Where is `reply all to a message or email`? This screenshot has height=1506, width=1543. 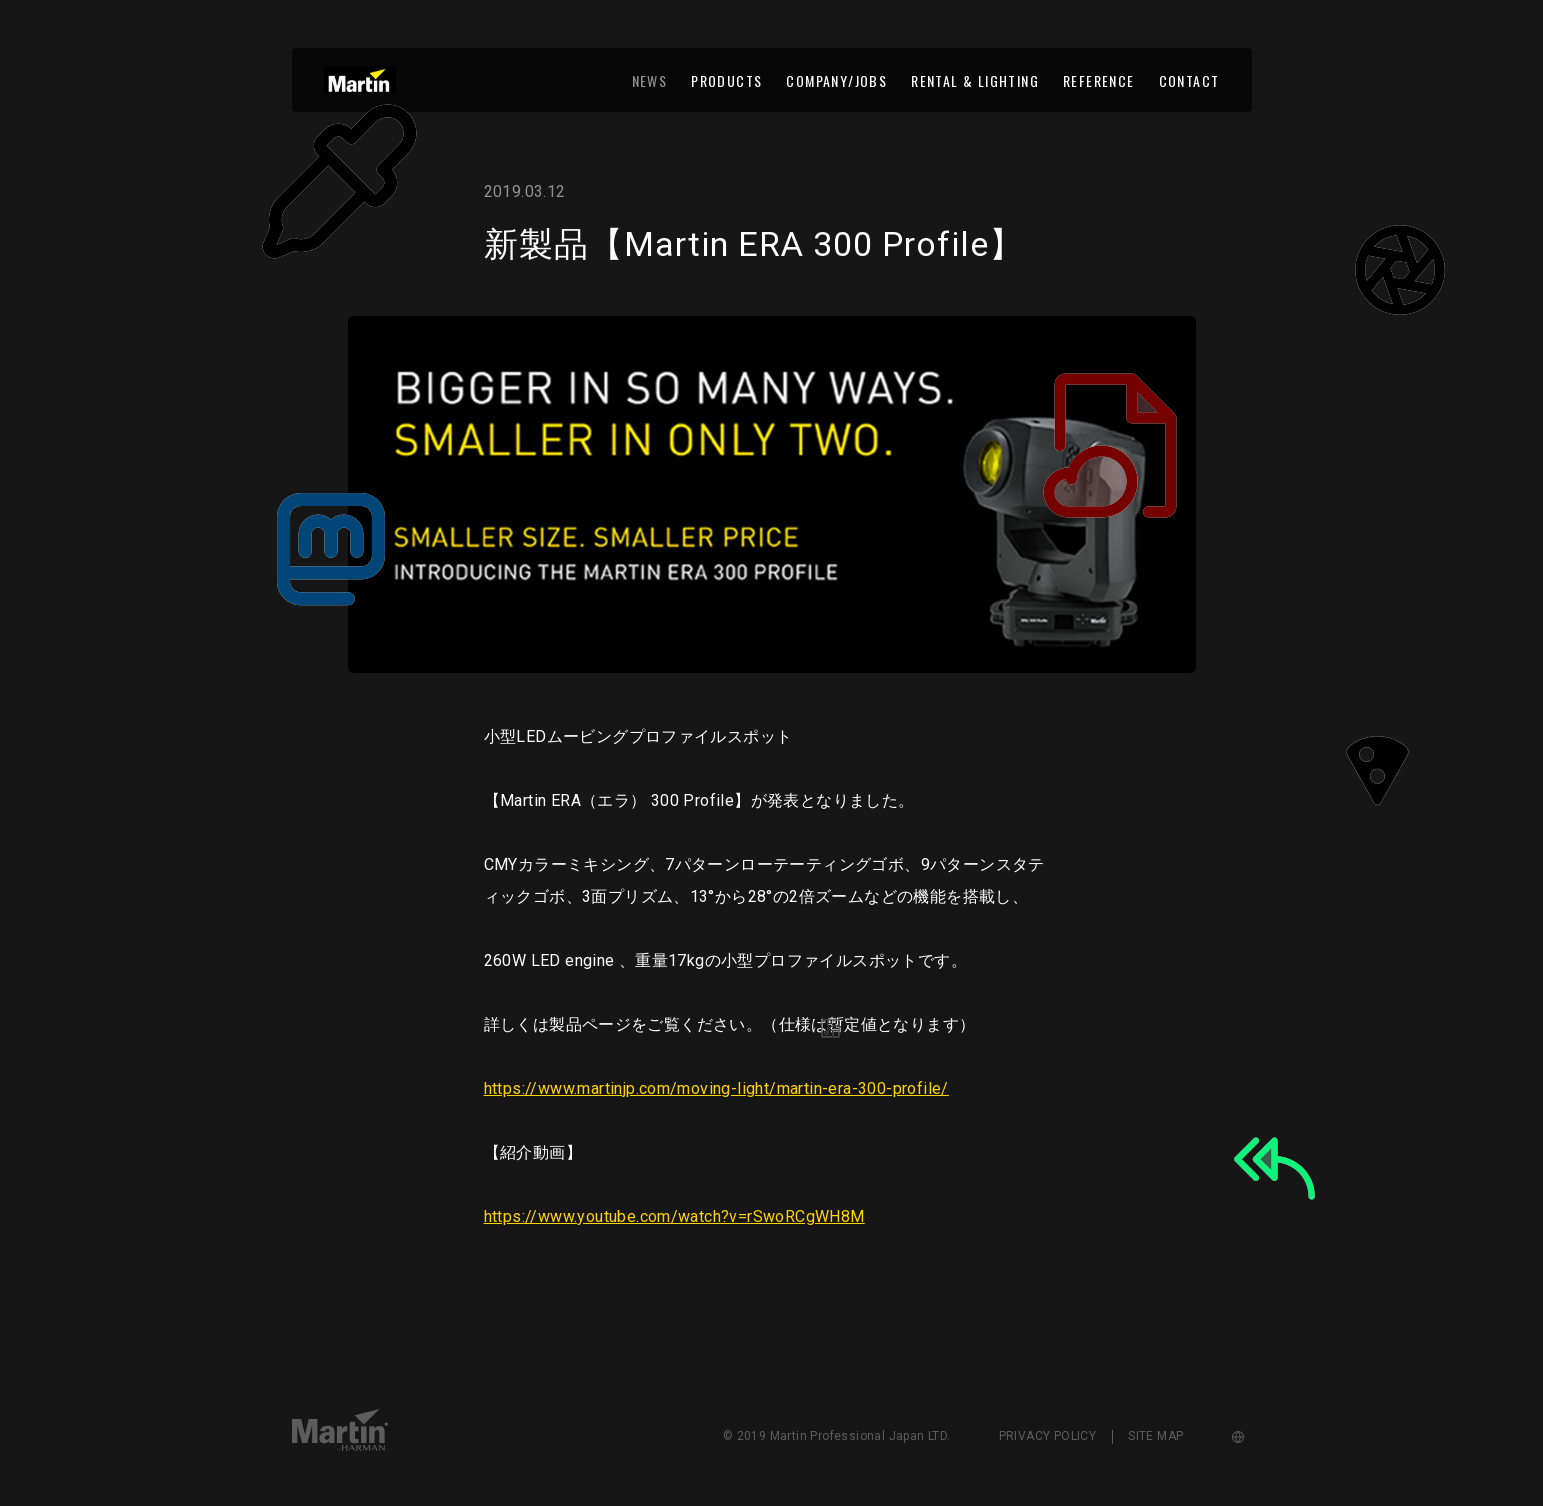 reply all to a message or email is located at coordinates (1274, 1168).